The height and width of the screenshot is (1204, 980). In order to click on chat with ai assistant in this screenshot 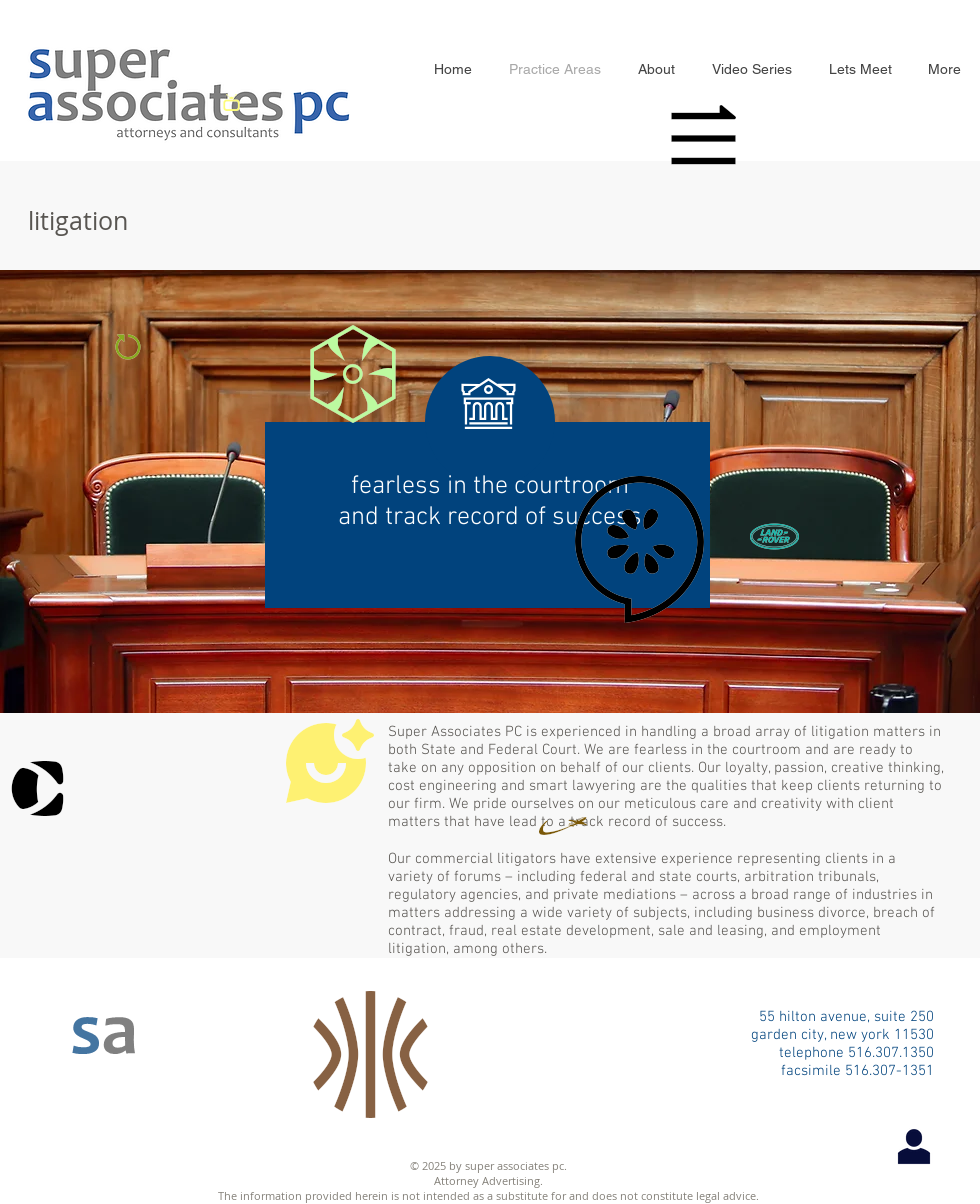, I will do `click(326, 763)`.